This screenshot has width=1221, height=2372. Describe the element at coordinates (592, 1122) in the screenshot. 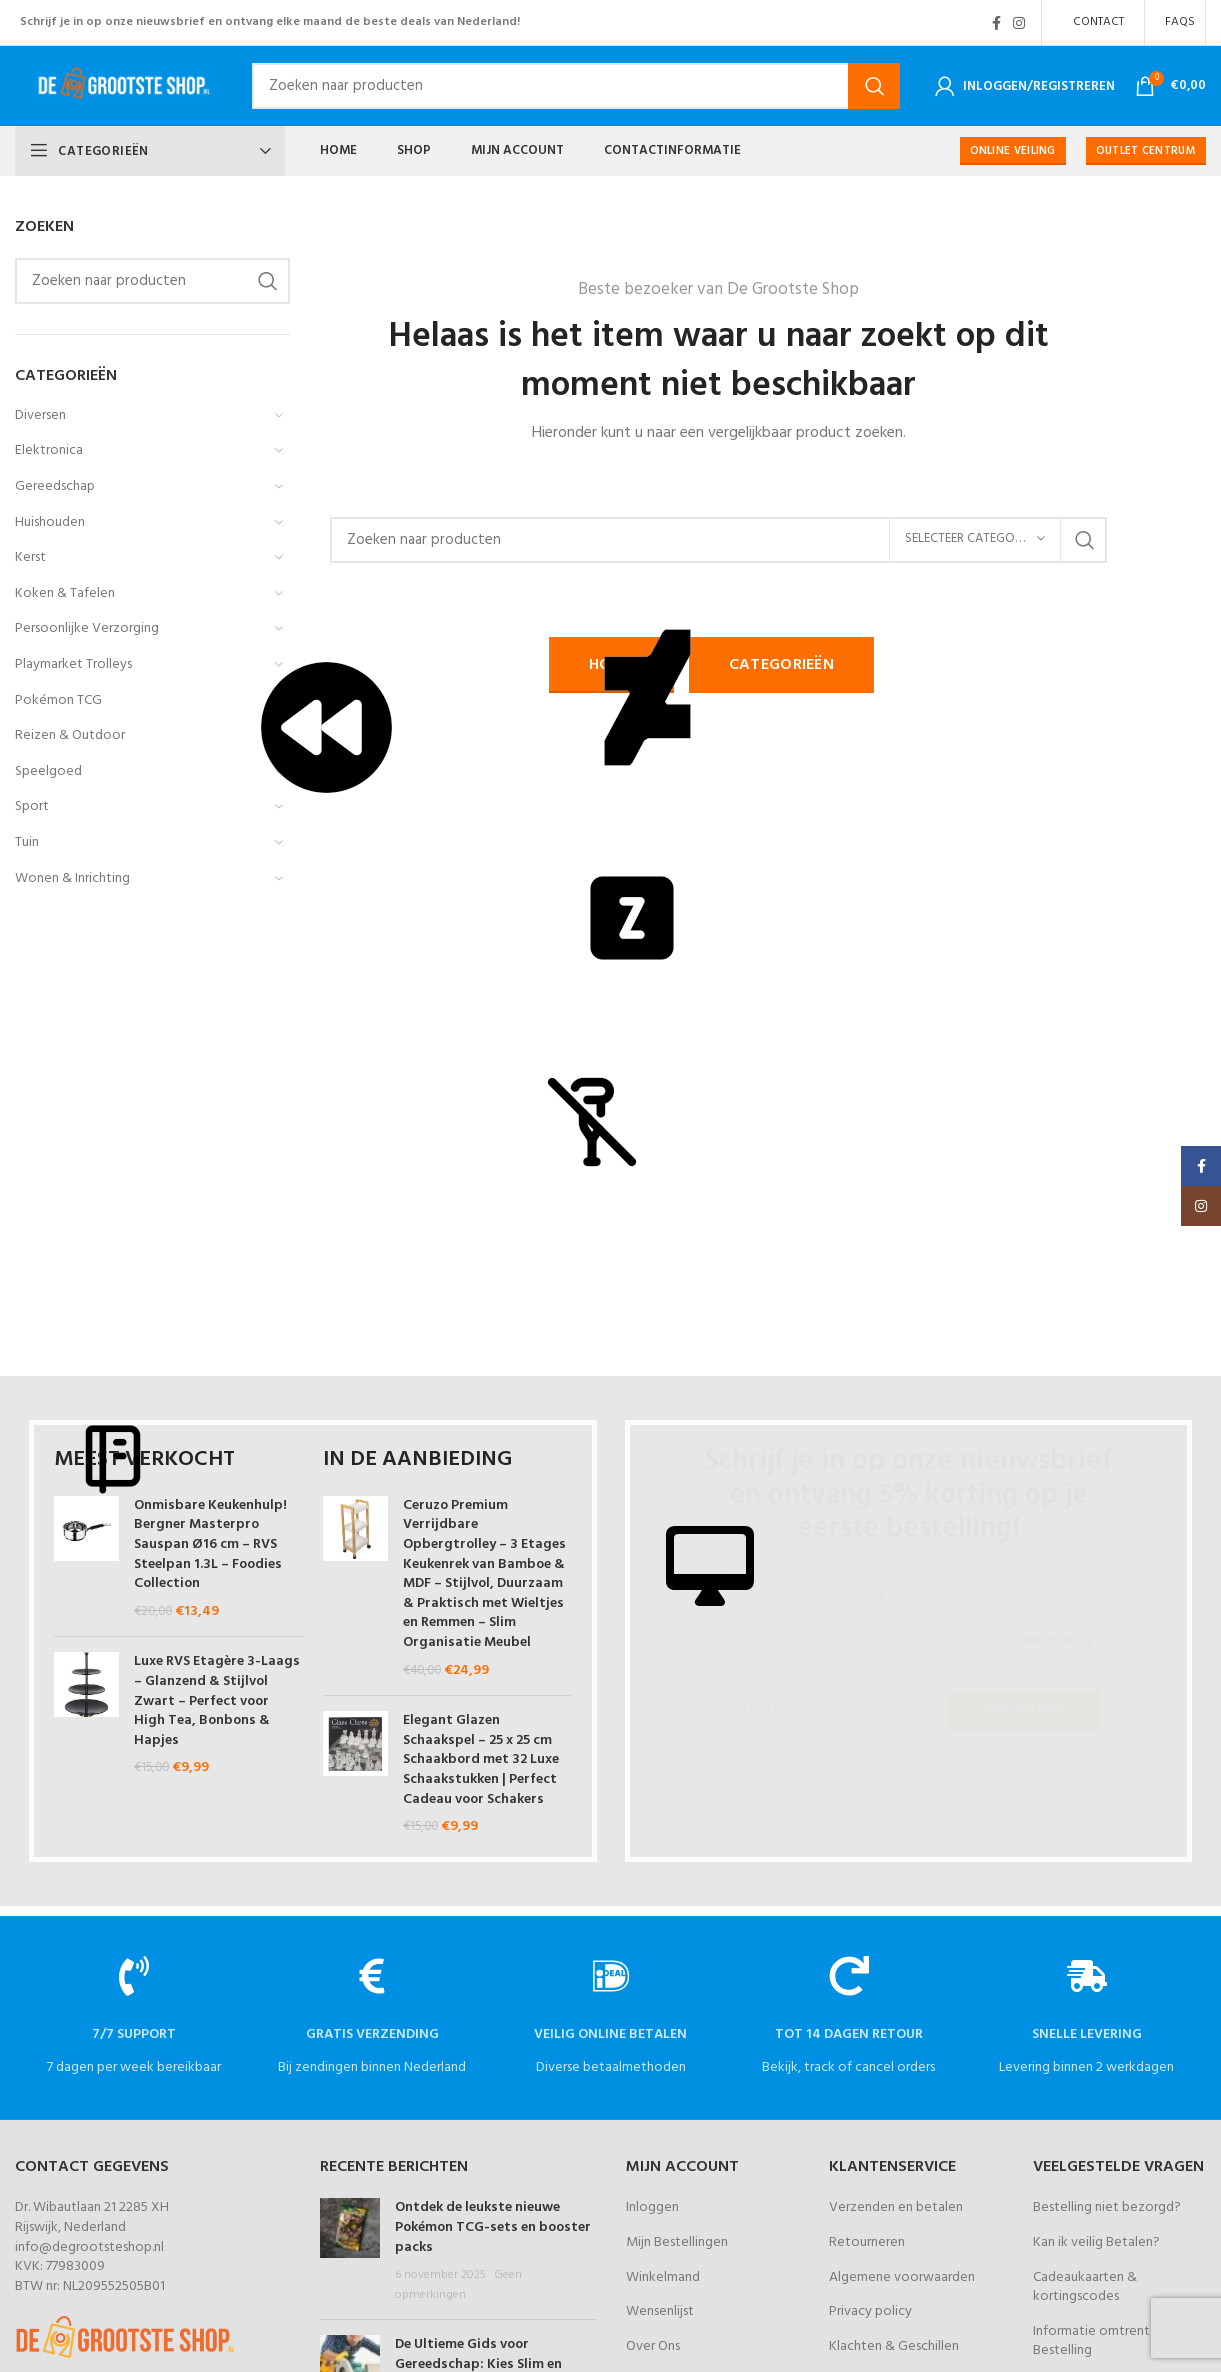

I see `indicates crutches or mobility aid not needed` at that location.